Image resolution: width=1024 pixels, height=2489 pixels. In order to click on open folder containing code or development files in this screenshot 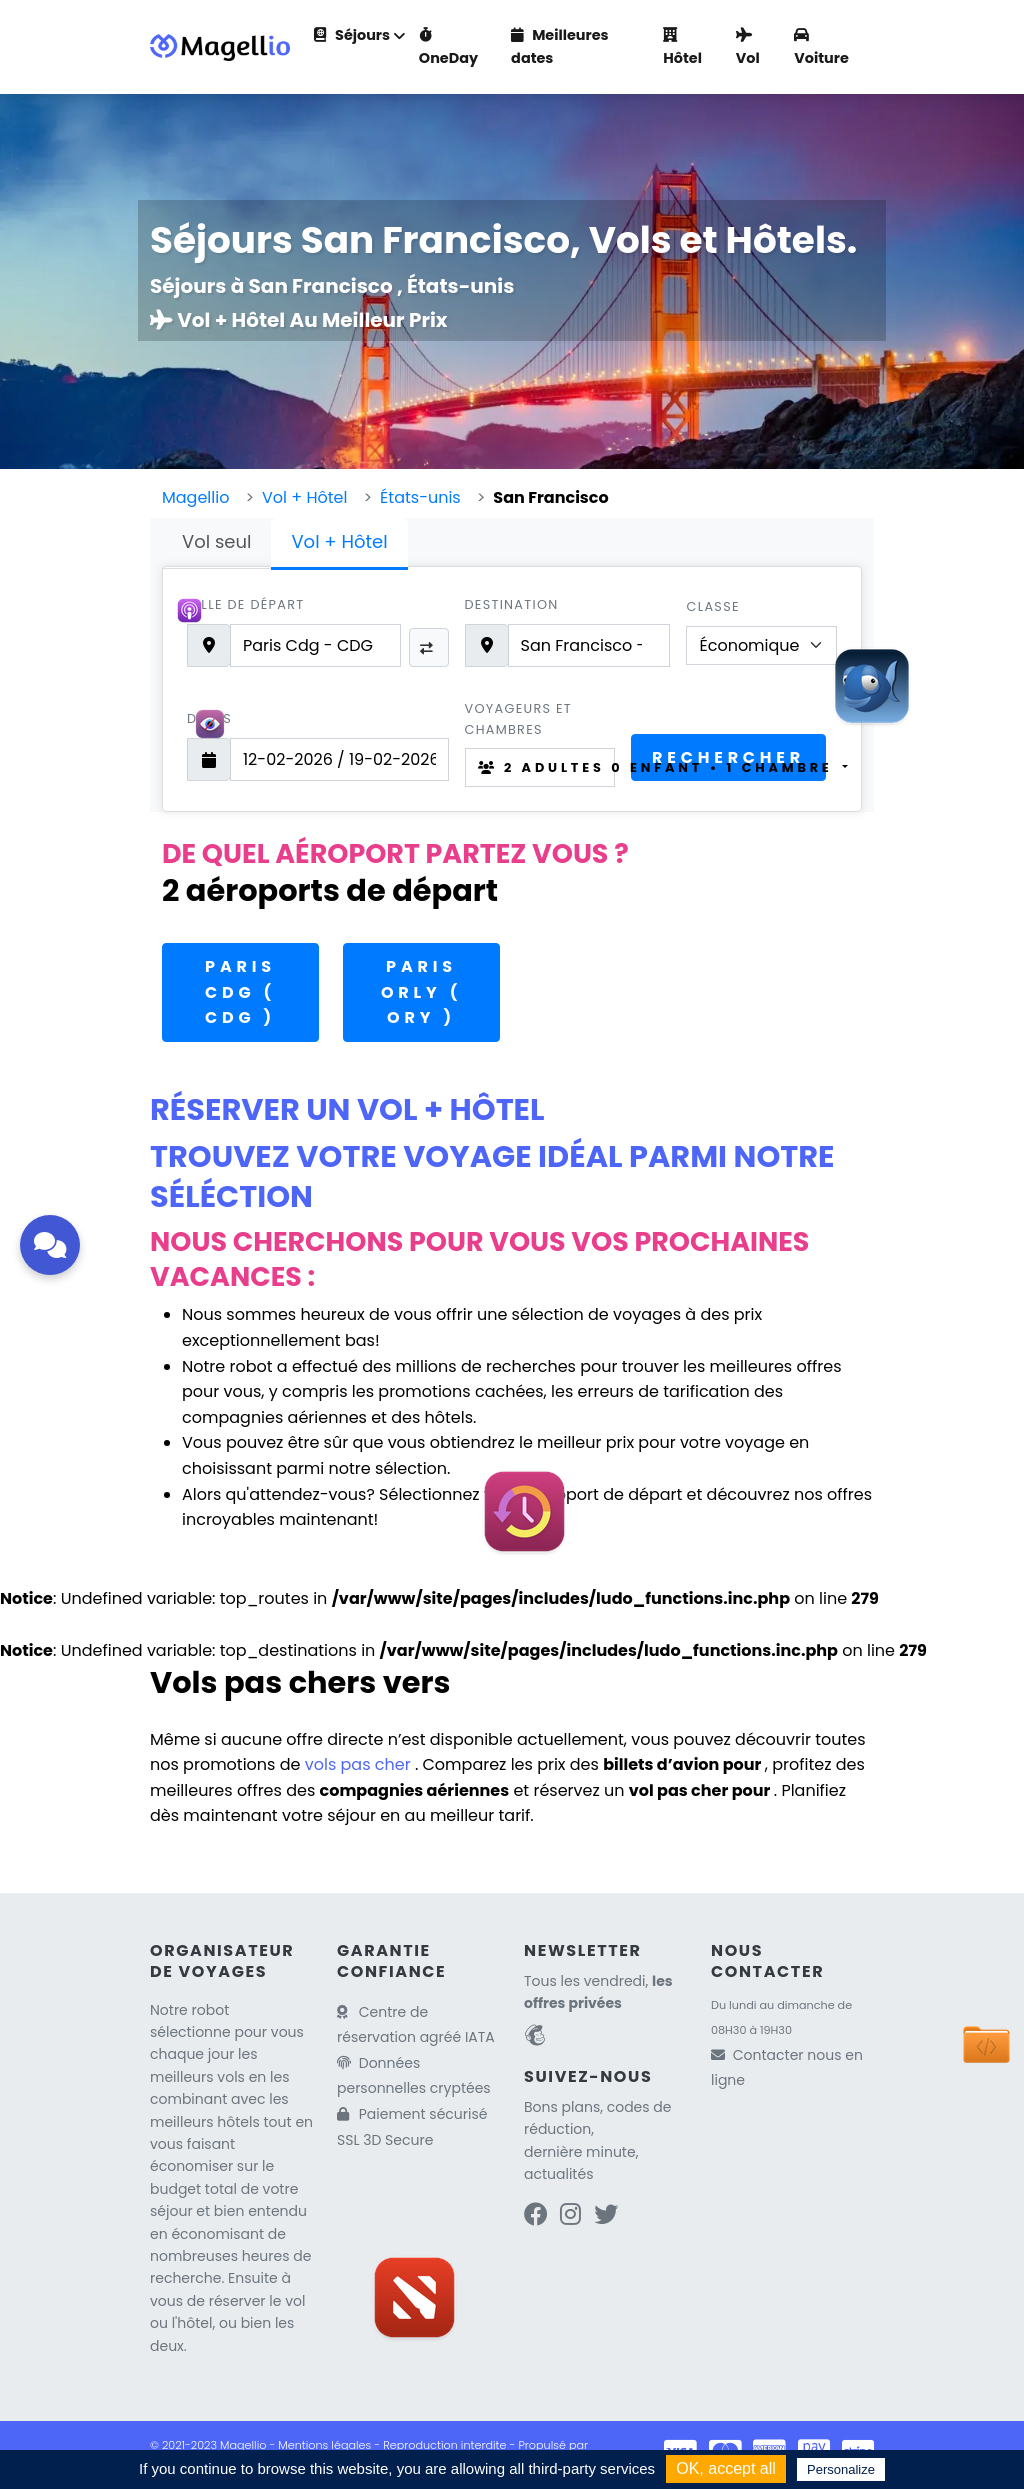, I will do `click(986, 2044)`.